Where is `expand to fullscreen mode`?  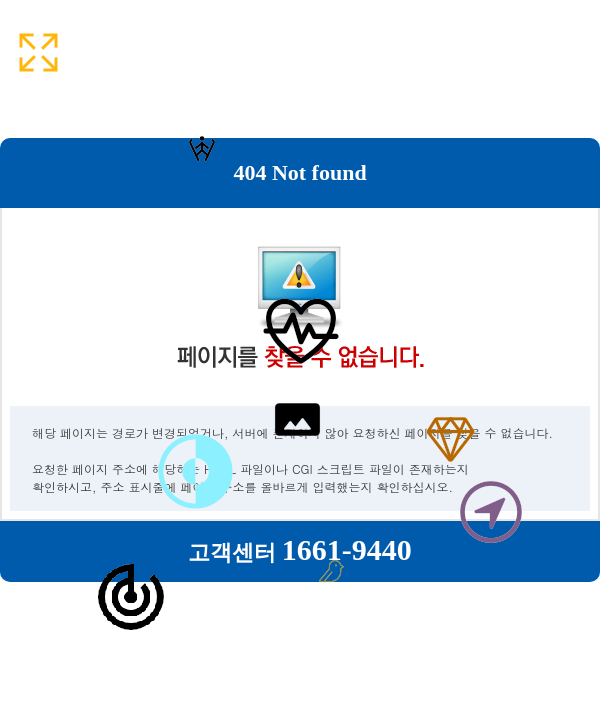
expand to fullscreen mode is located at coordinates (38, 52).